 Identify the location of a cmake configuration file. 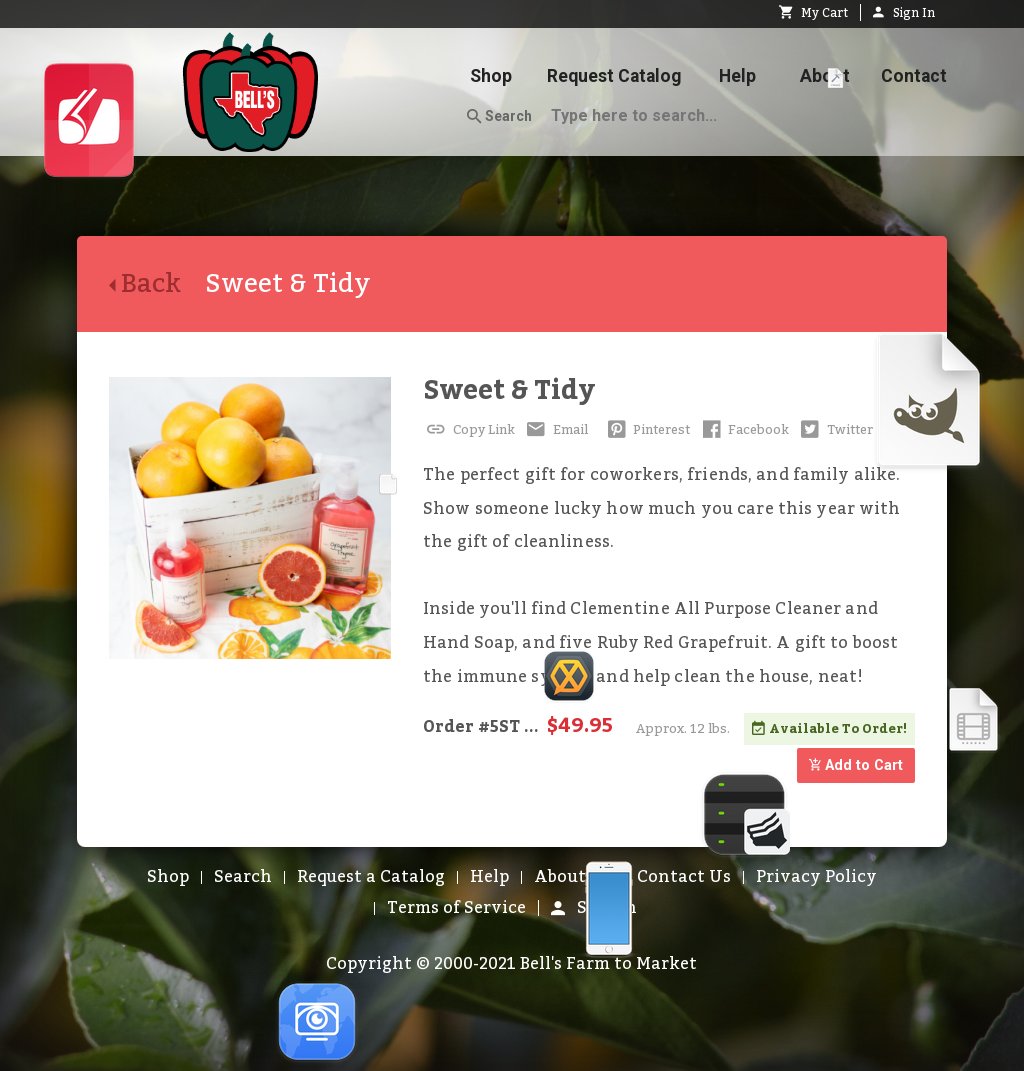
(835, 78).